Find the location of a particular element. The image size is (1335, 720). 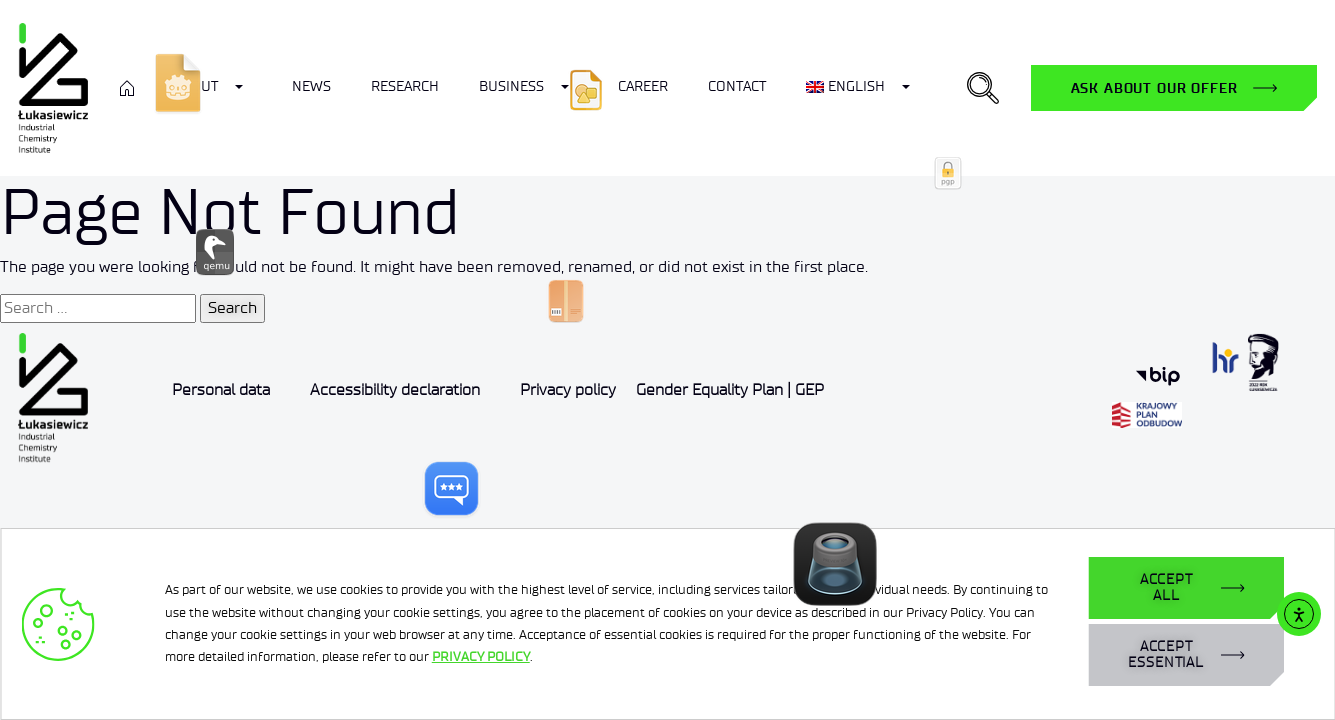

qemu virtual disk image file is located at coordinates (215, 252).